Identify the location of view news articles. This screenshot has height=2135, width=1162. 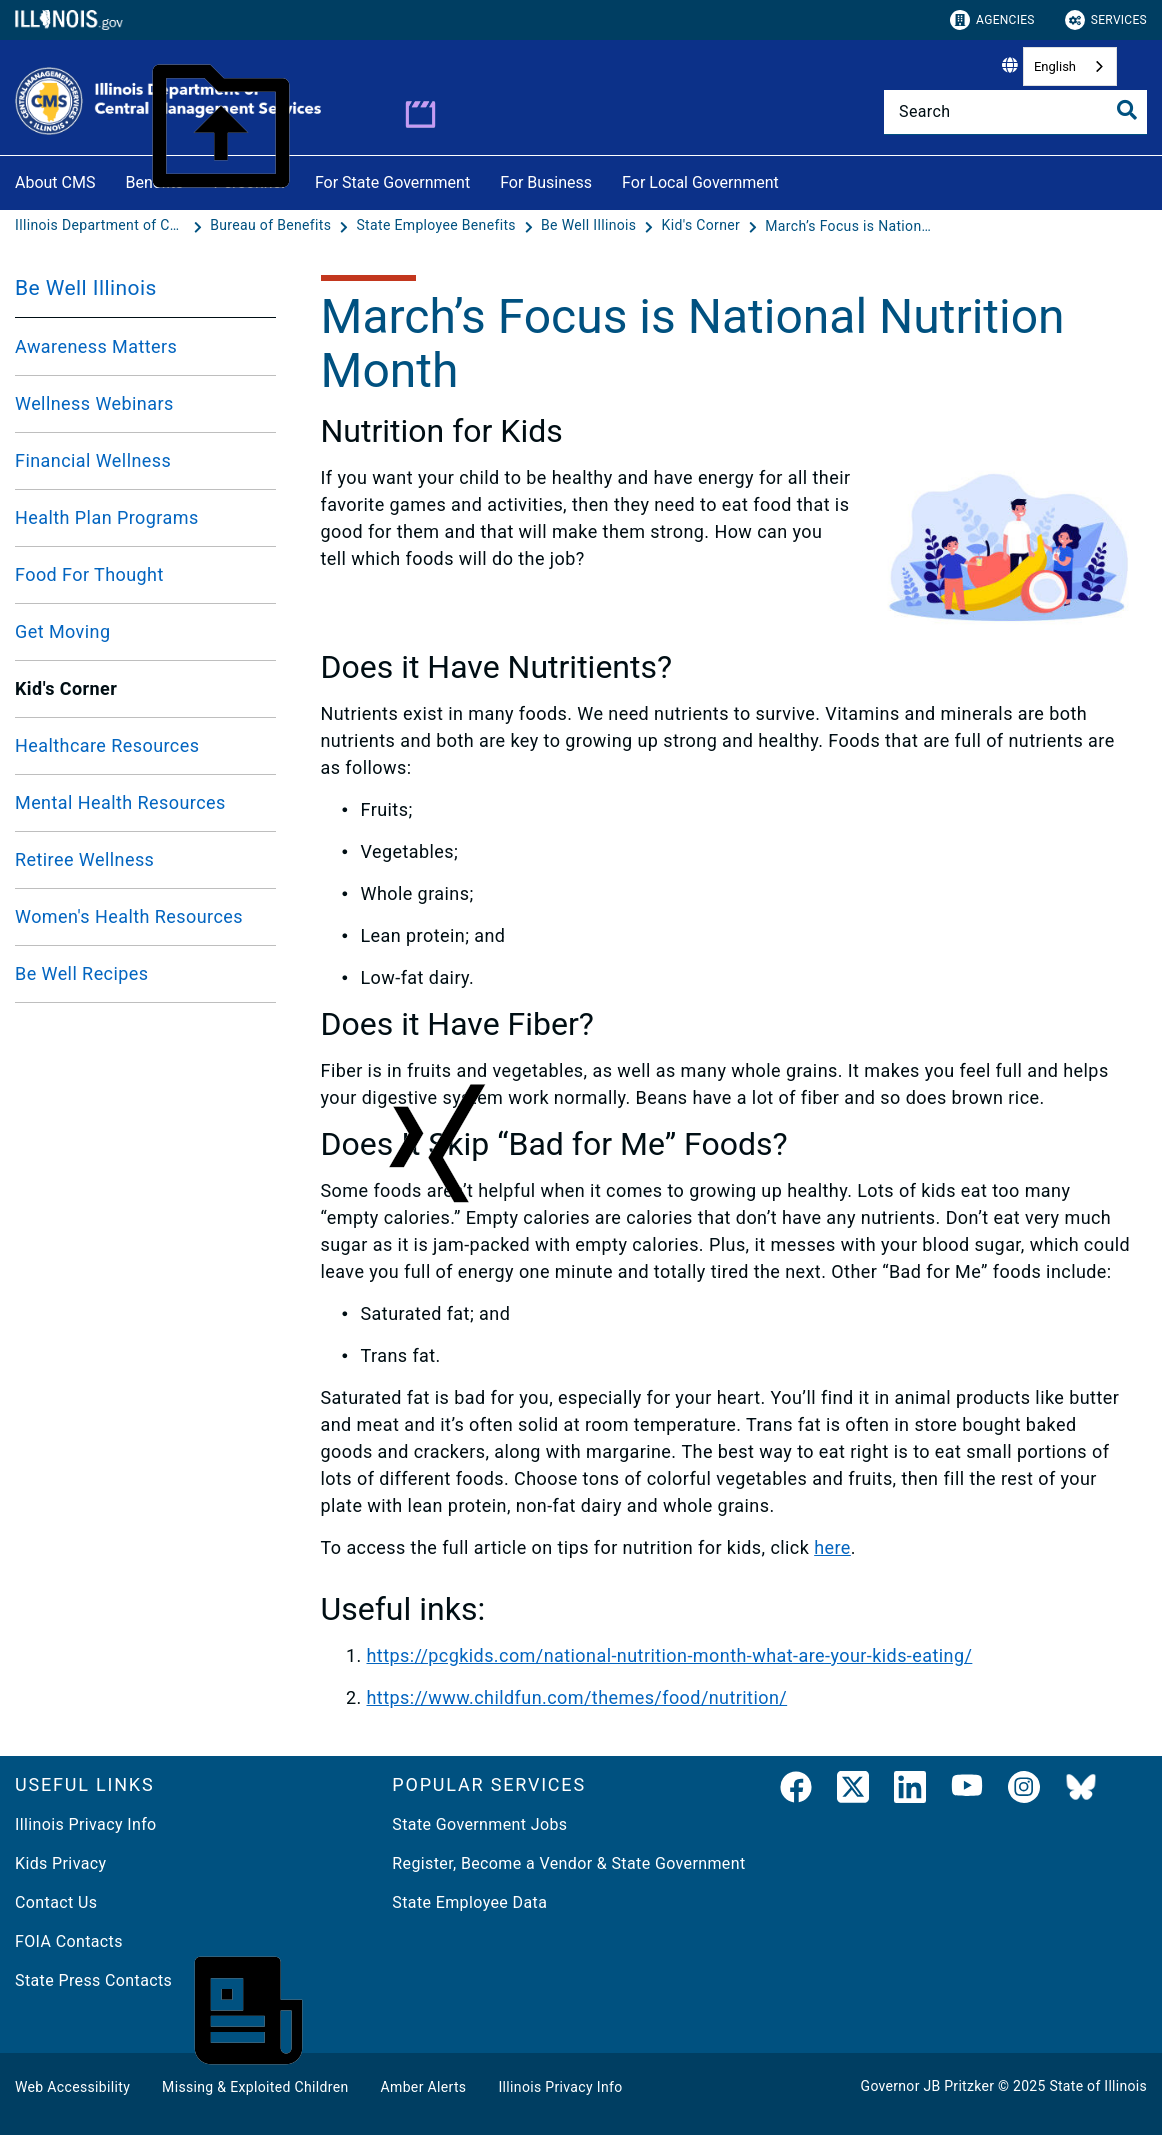
(248, 2010).